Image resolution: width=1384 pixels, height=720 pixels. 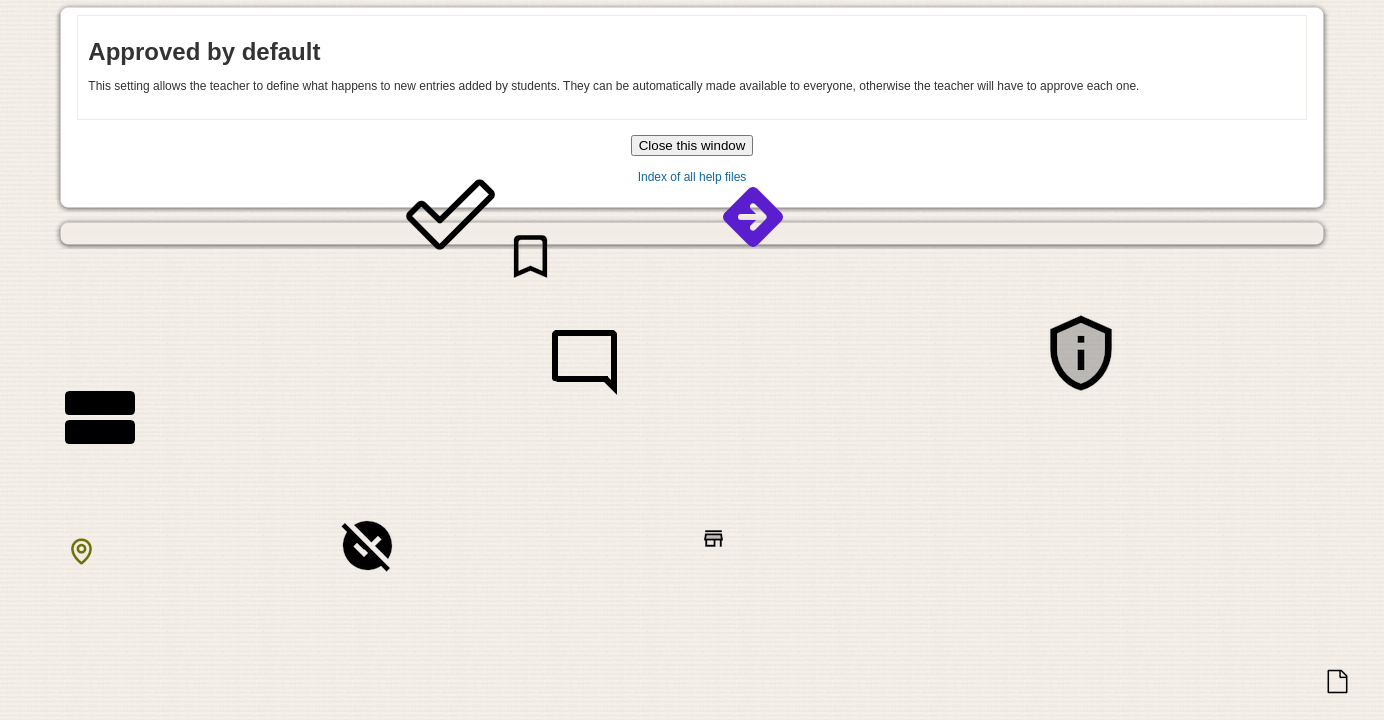 I want to click on open comments or discussion thread, so click(x=584, y=362).